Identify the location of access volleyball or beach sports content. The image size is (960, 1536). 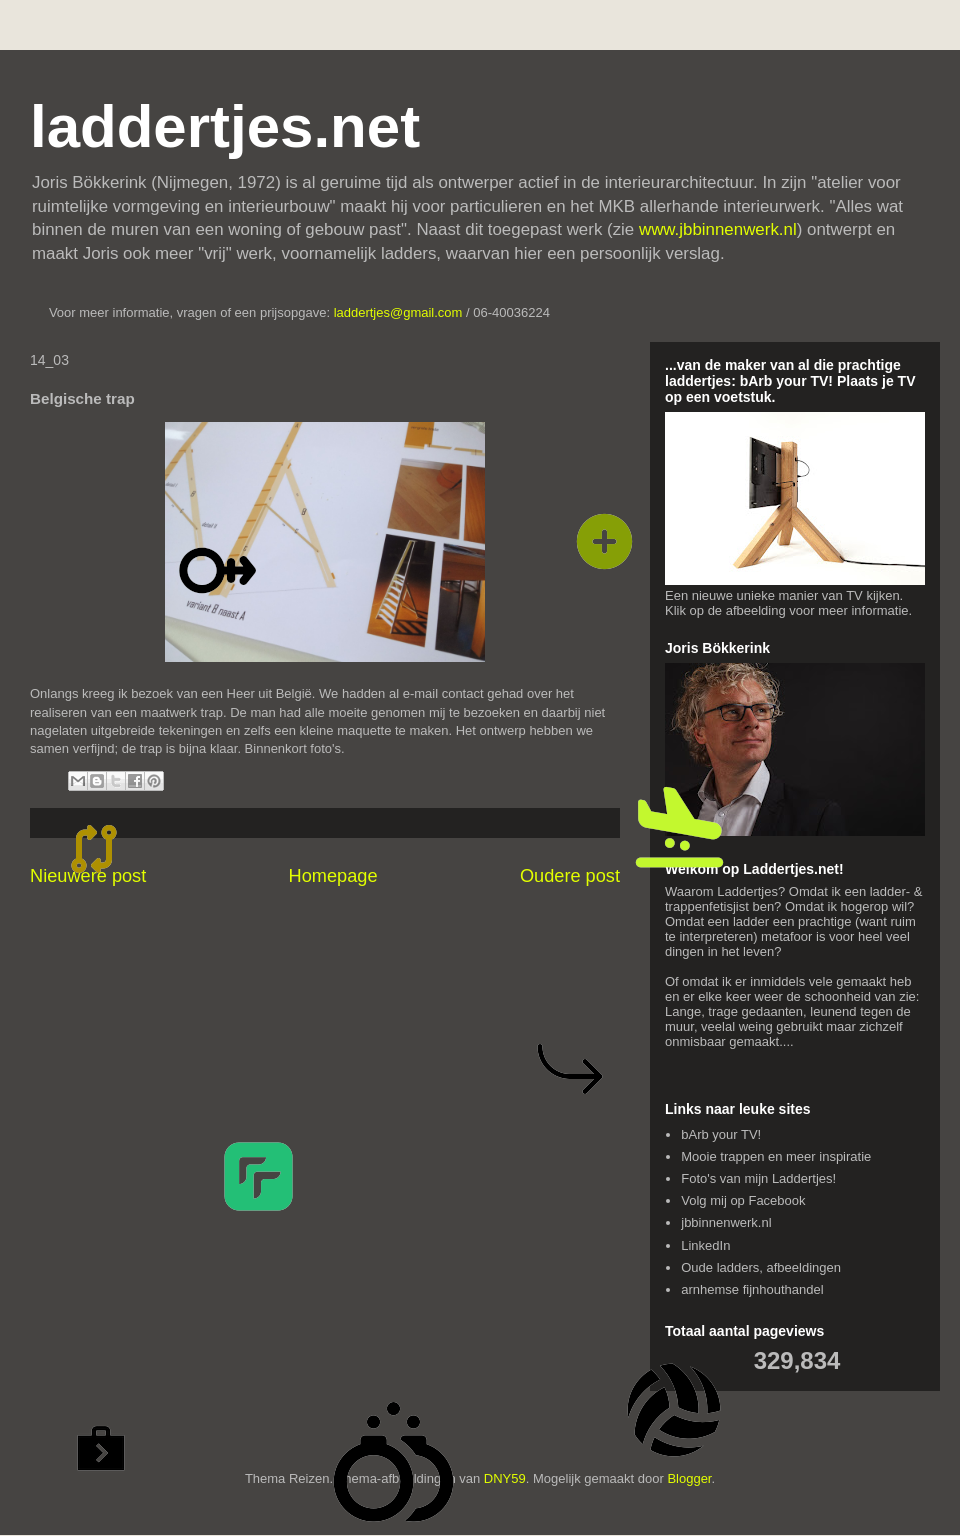
(674, 1410).